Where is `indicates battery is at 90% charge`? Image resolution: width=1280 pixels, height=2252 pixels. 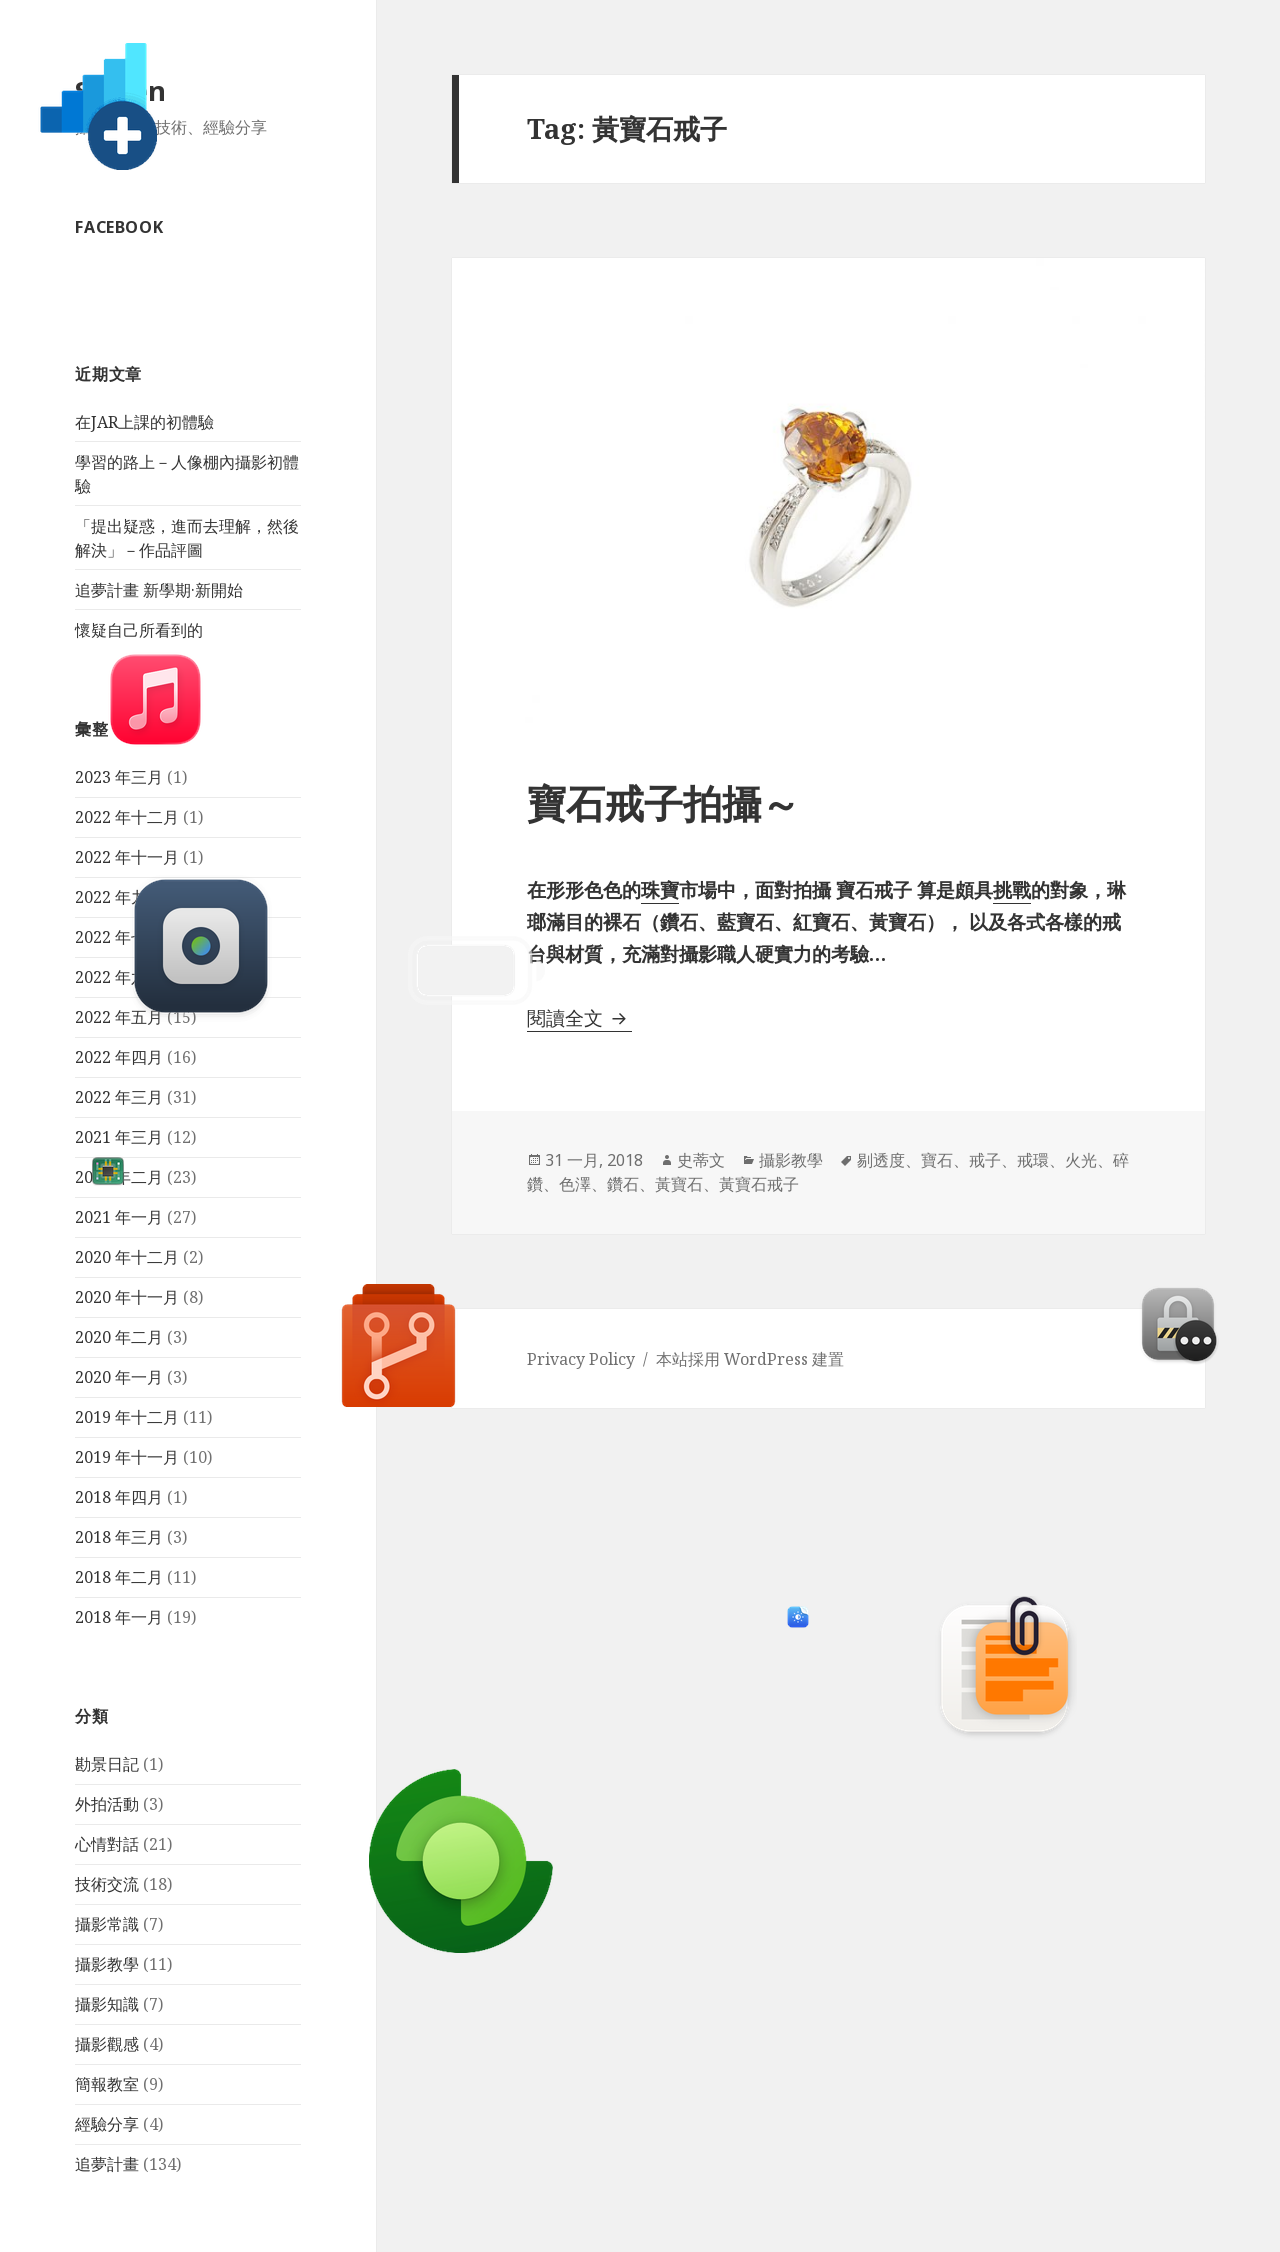
indicates battery is at 90% charge is located at coordinates (476, 970).